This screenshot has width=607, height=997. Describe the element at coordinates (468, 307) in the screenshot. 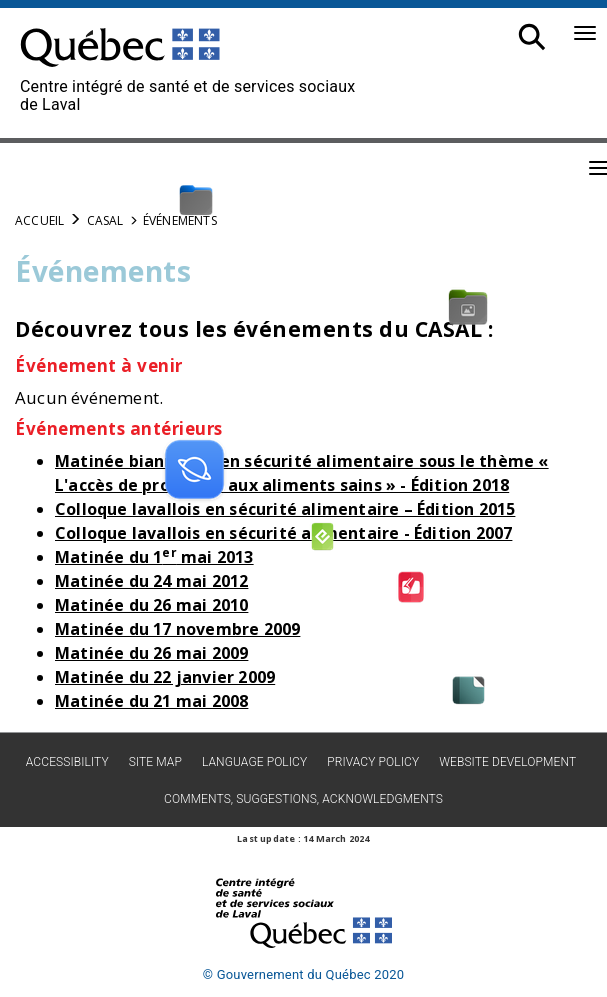

I see `open your pictures folder` at that location.